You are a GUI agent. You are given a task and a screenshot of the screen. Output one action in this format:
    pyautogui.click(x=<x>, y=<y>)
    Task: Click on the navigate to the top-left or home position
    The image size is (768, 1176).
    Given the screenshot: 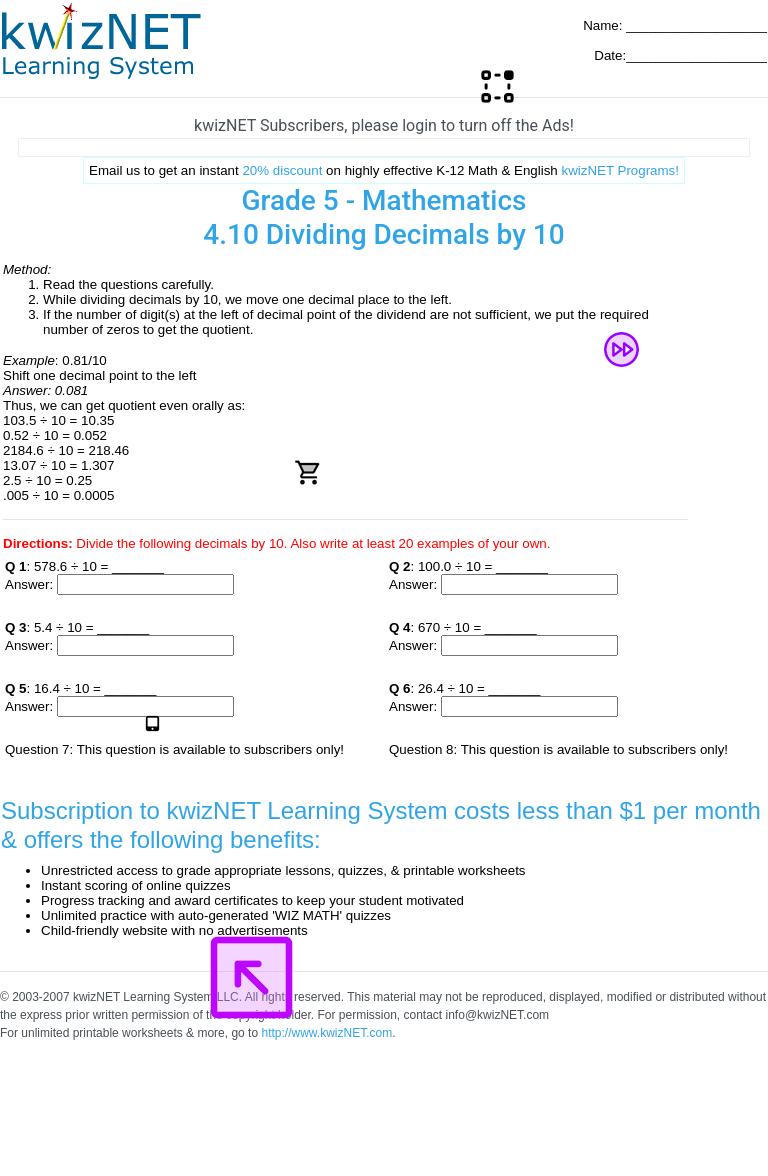 What is the action you would take?
    pyautogui.click(x=251, y=977)
    